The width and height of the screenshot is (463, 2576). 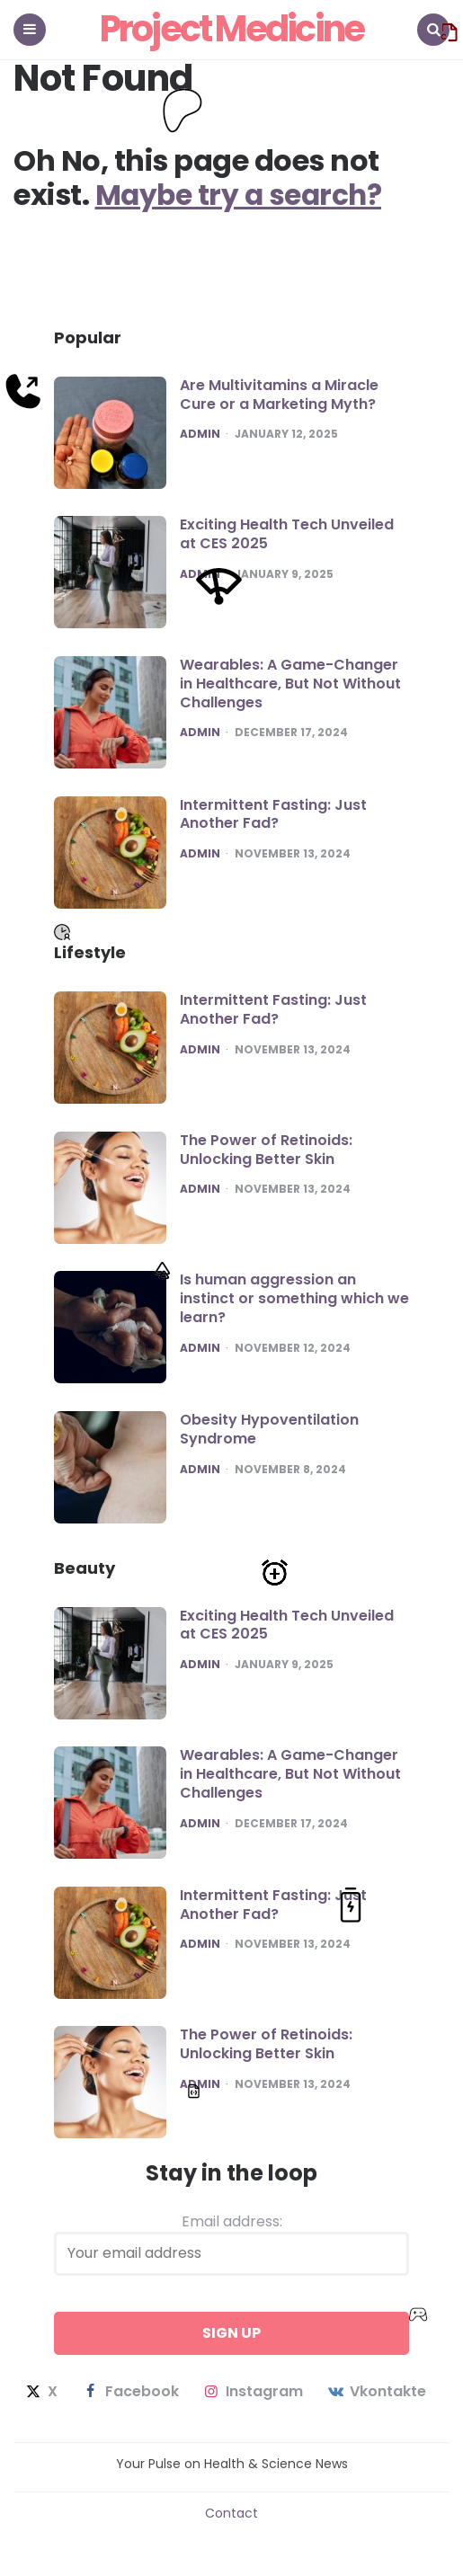 What do you see at coordinates (62, 932) in the screenshot?
I see `view user activity history` at bounding box center [62, 932].